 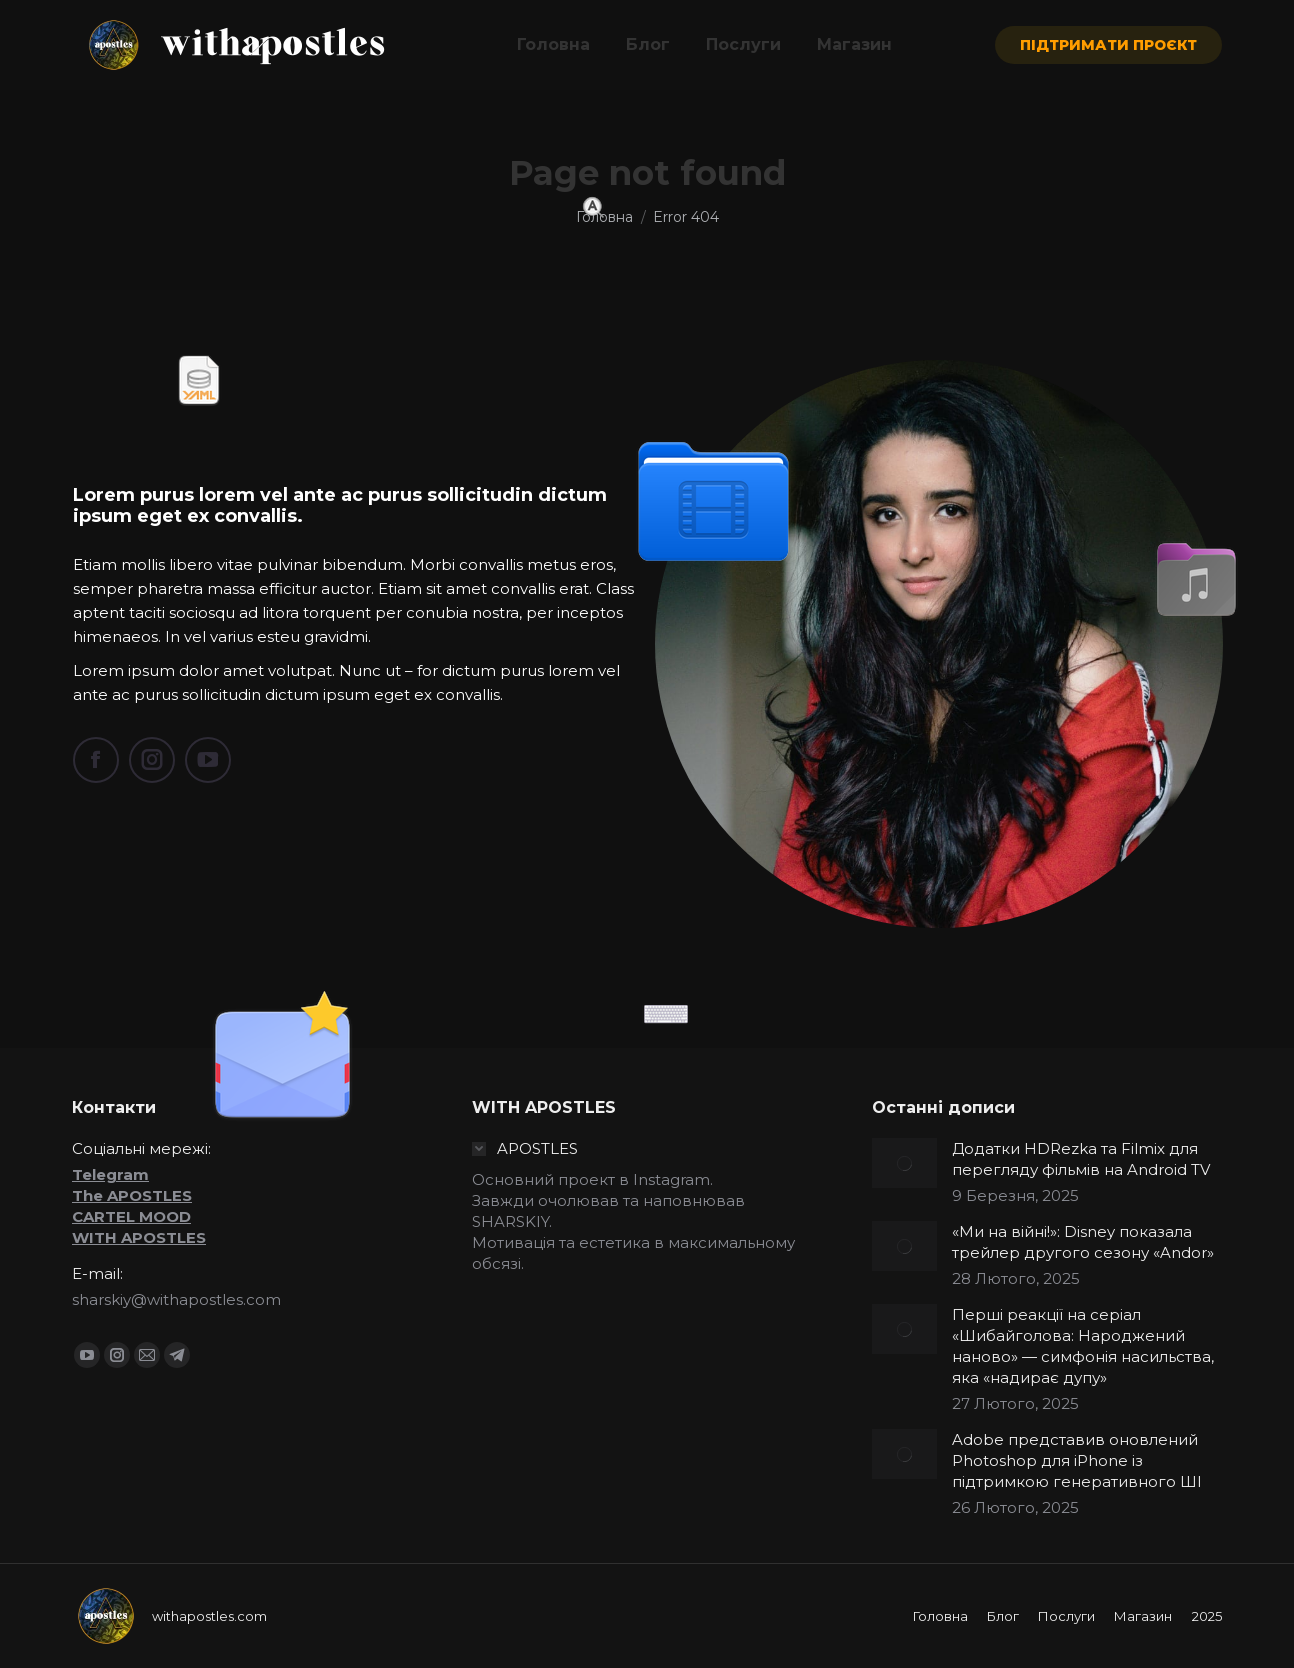 I want to click on open your videos folder, so click(x=713, y=501).